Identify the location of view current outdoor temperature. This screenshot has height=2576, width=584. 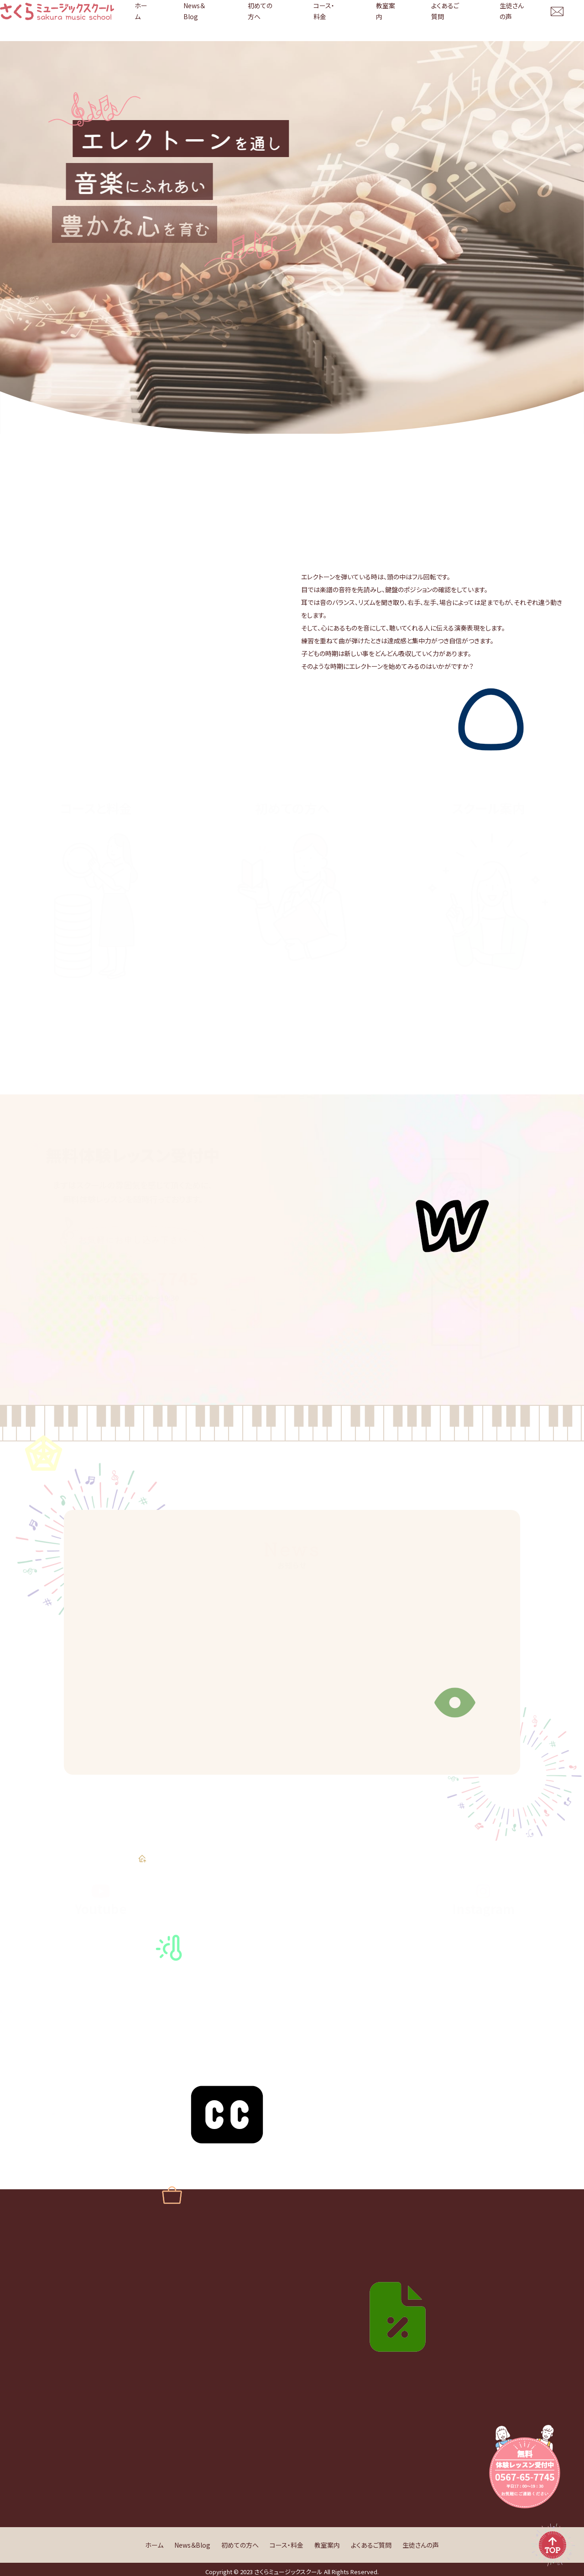
(169, 1948).